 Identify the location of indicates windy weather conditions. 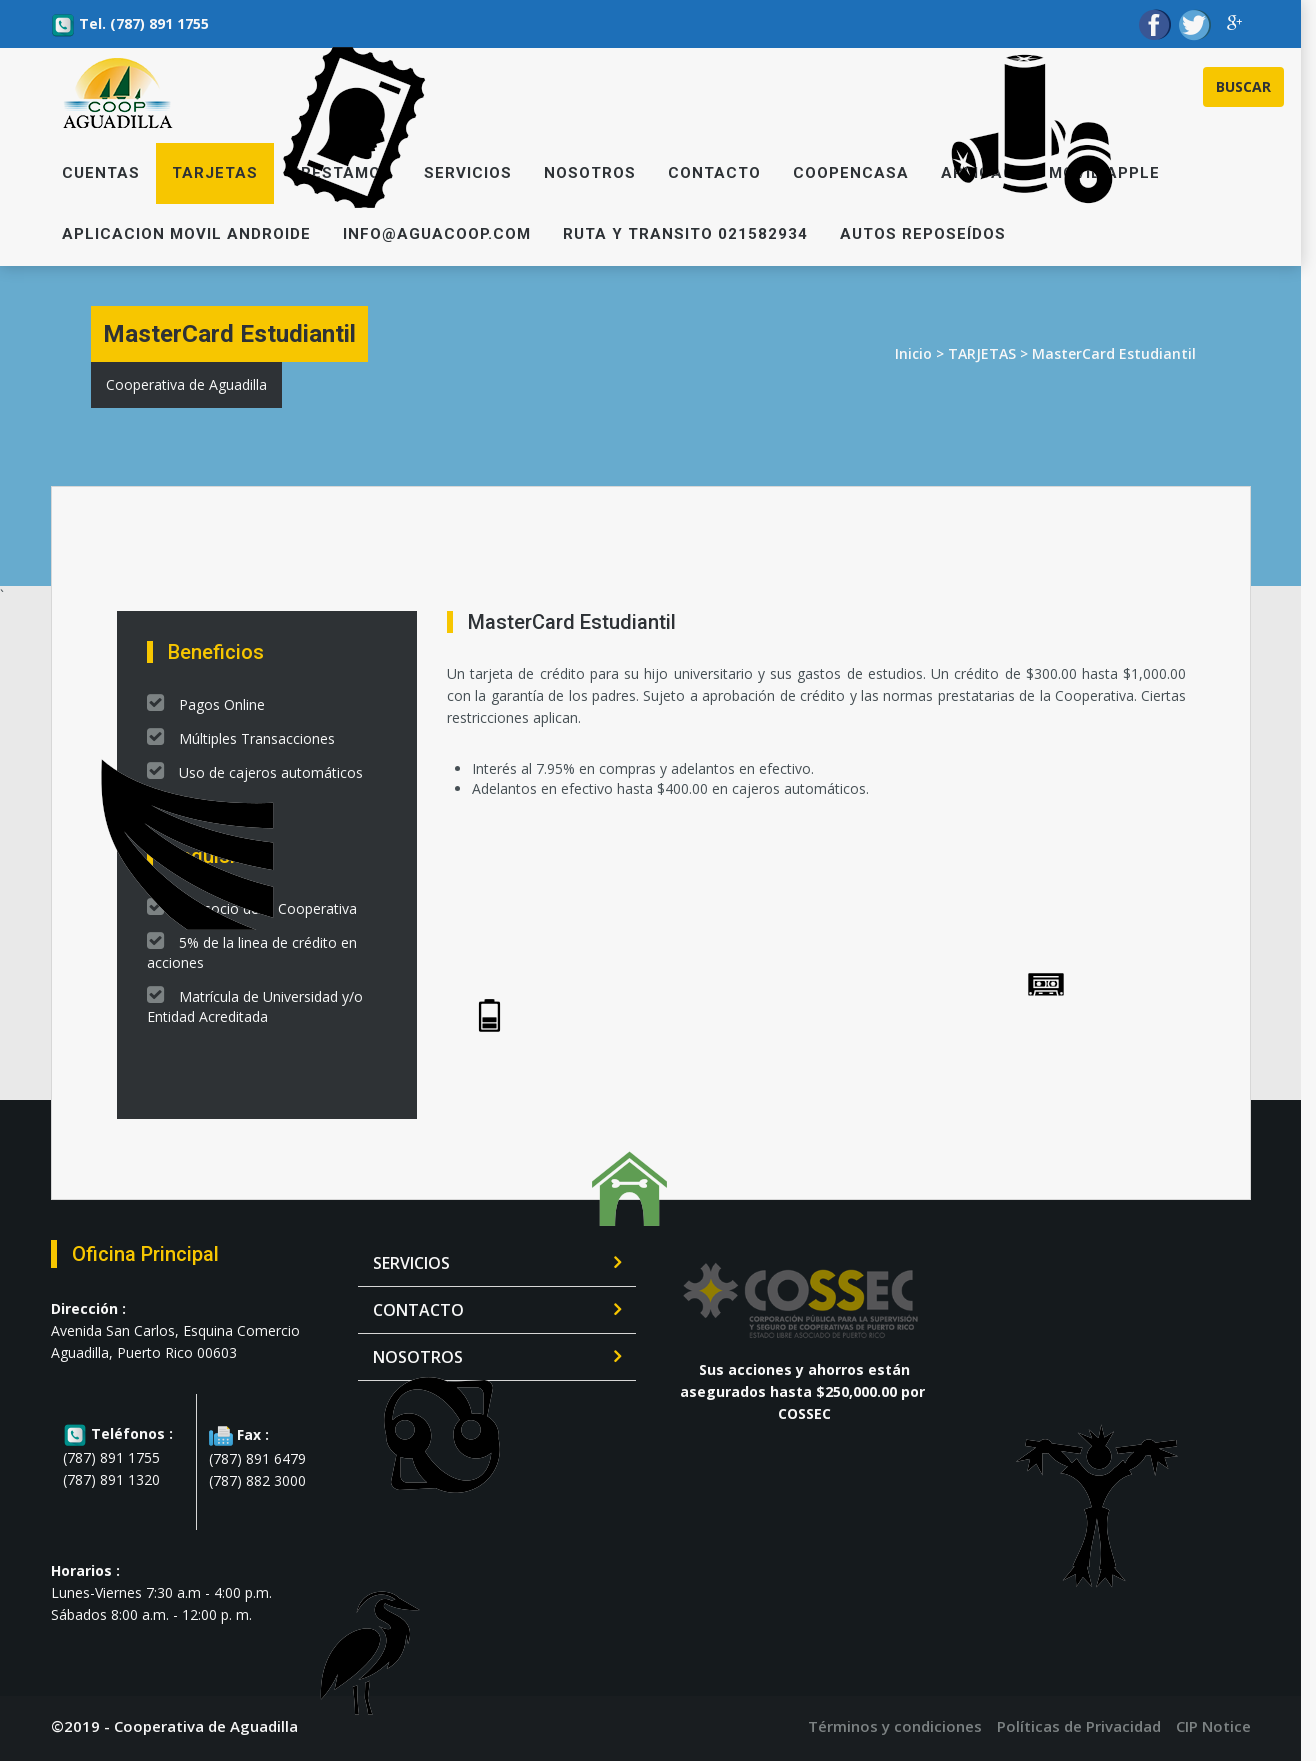
(187, 844).